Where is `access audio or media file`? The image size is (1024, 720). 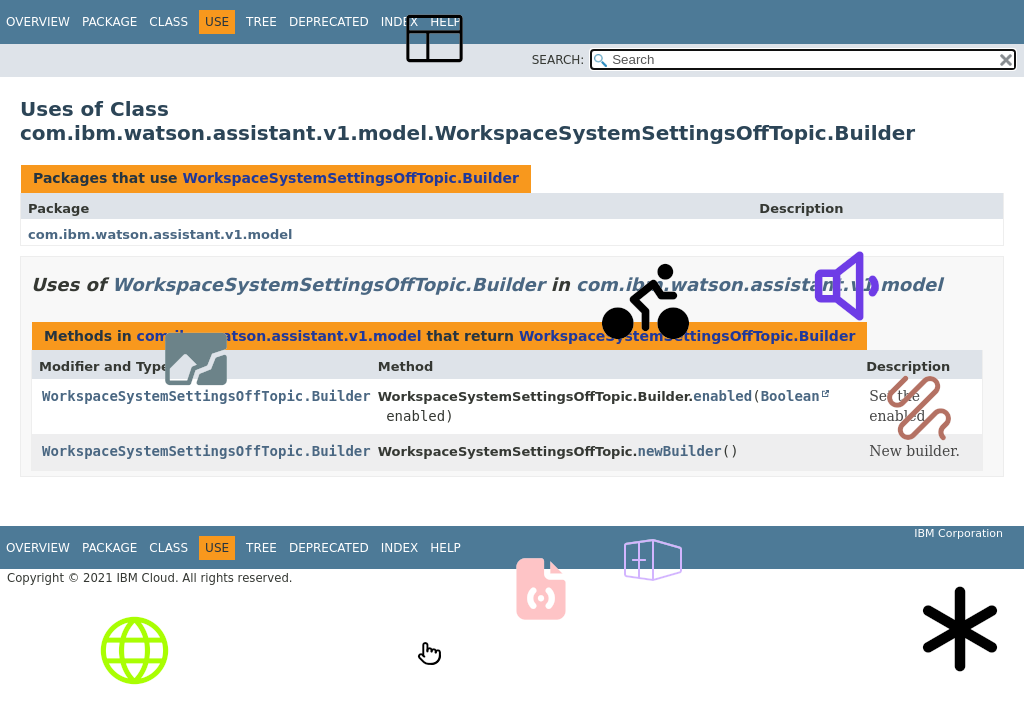 access audio or media file is located at coordinates (541, 589).